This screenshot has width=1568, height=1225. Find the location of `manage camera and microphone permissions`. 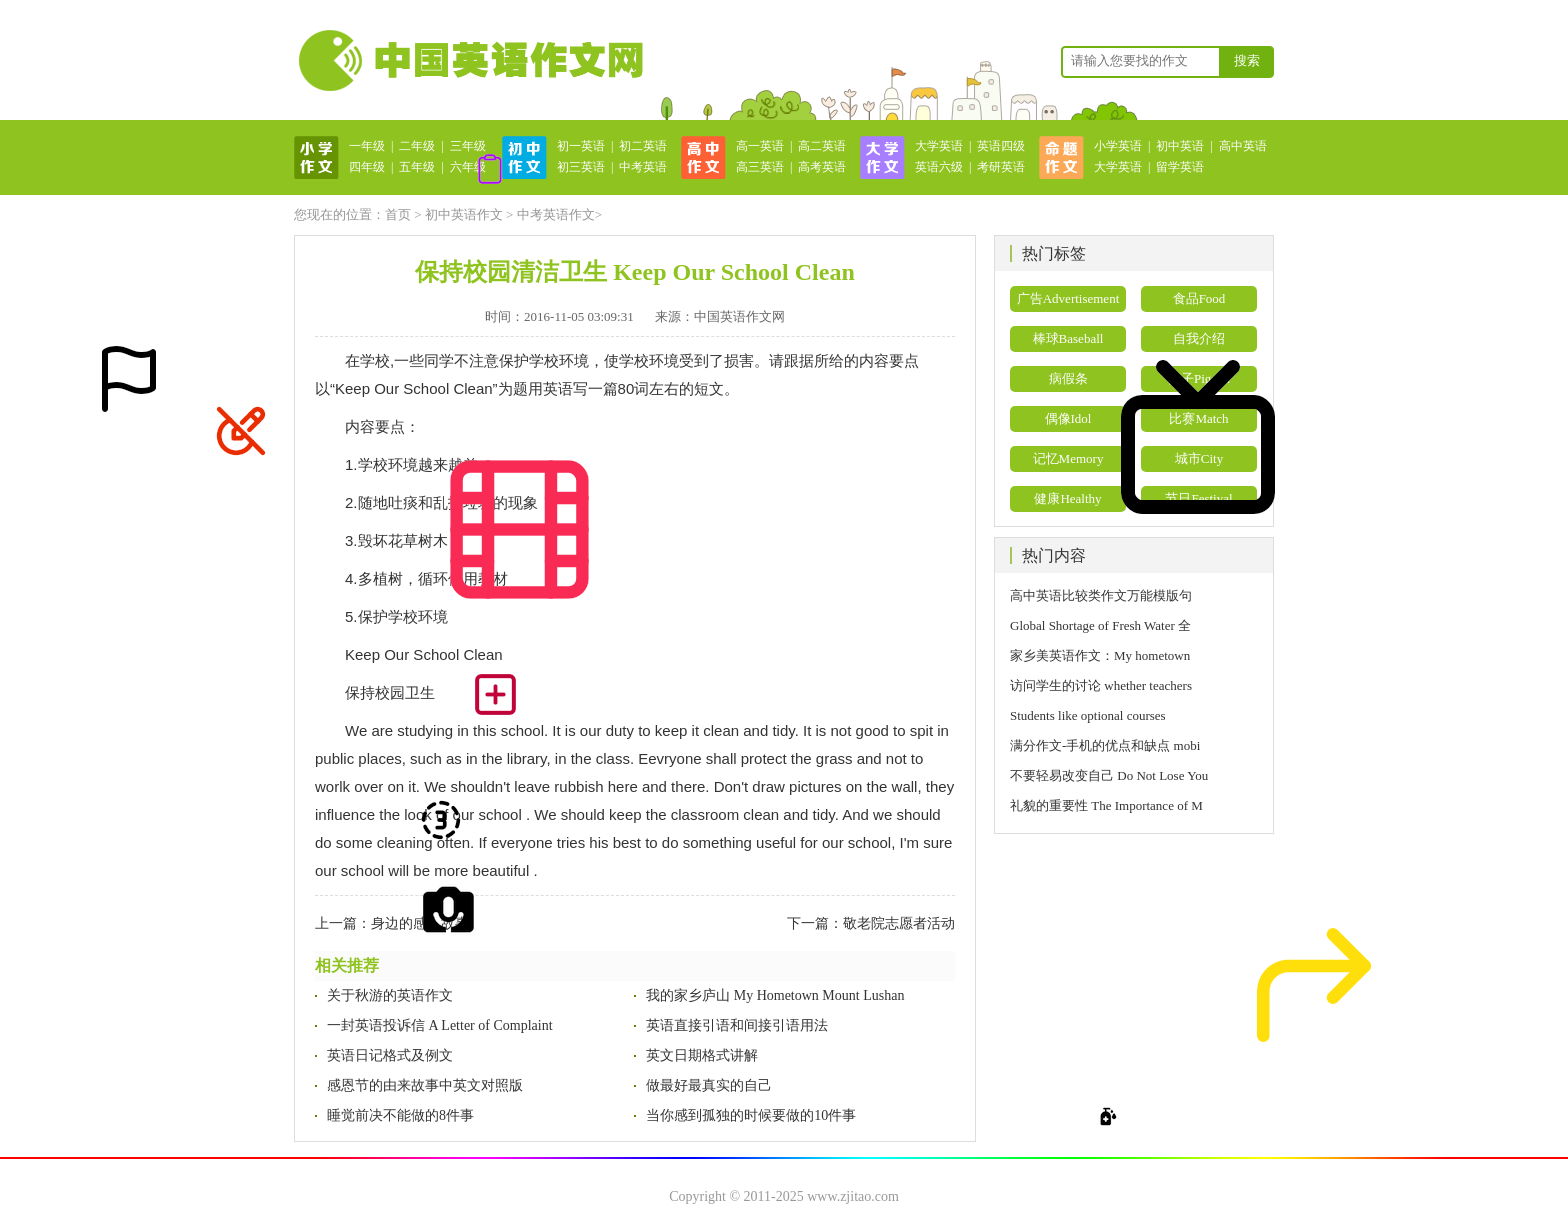

manage camera and microphone permissions is located at coordinates (448, 909).